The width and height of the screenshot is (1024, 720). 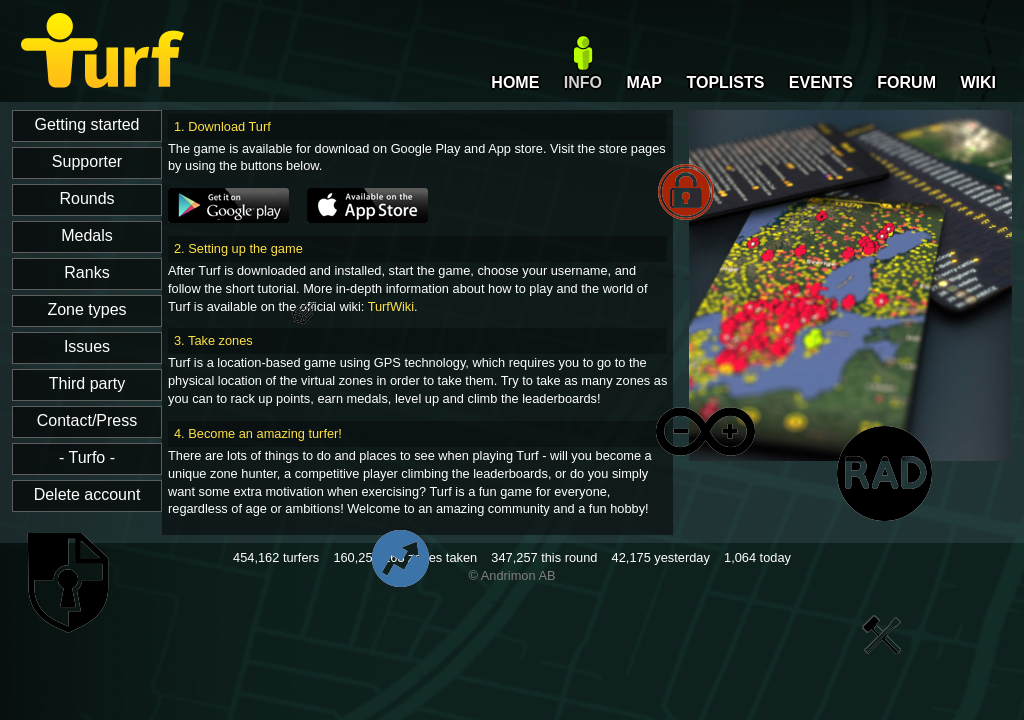 What do you see at coordinates (68, 583) in the screenshot?
I see `open cryptpad secure document editor` at bounding box center [68, 583].